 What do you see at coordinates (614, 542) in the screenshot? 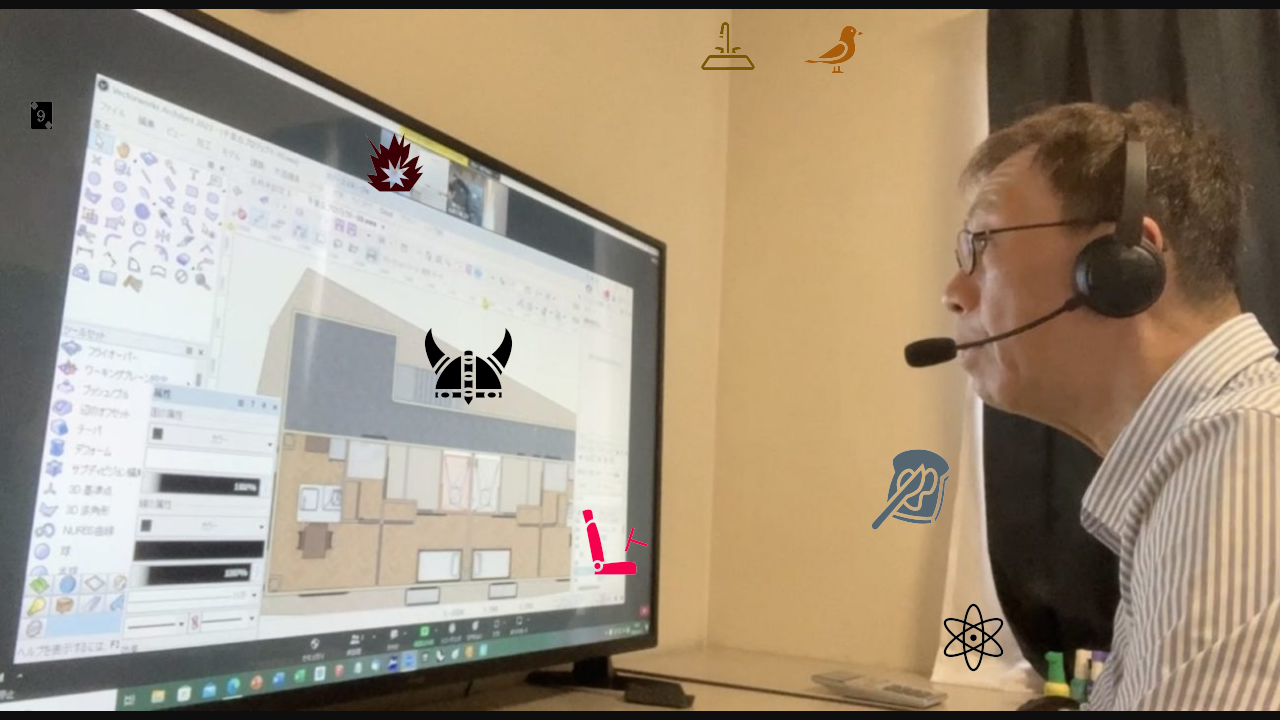
I see `adjust vehicle seat position` at bounding box center [614, 542].